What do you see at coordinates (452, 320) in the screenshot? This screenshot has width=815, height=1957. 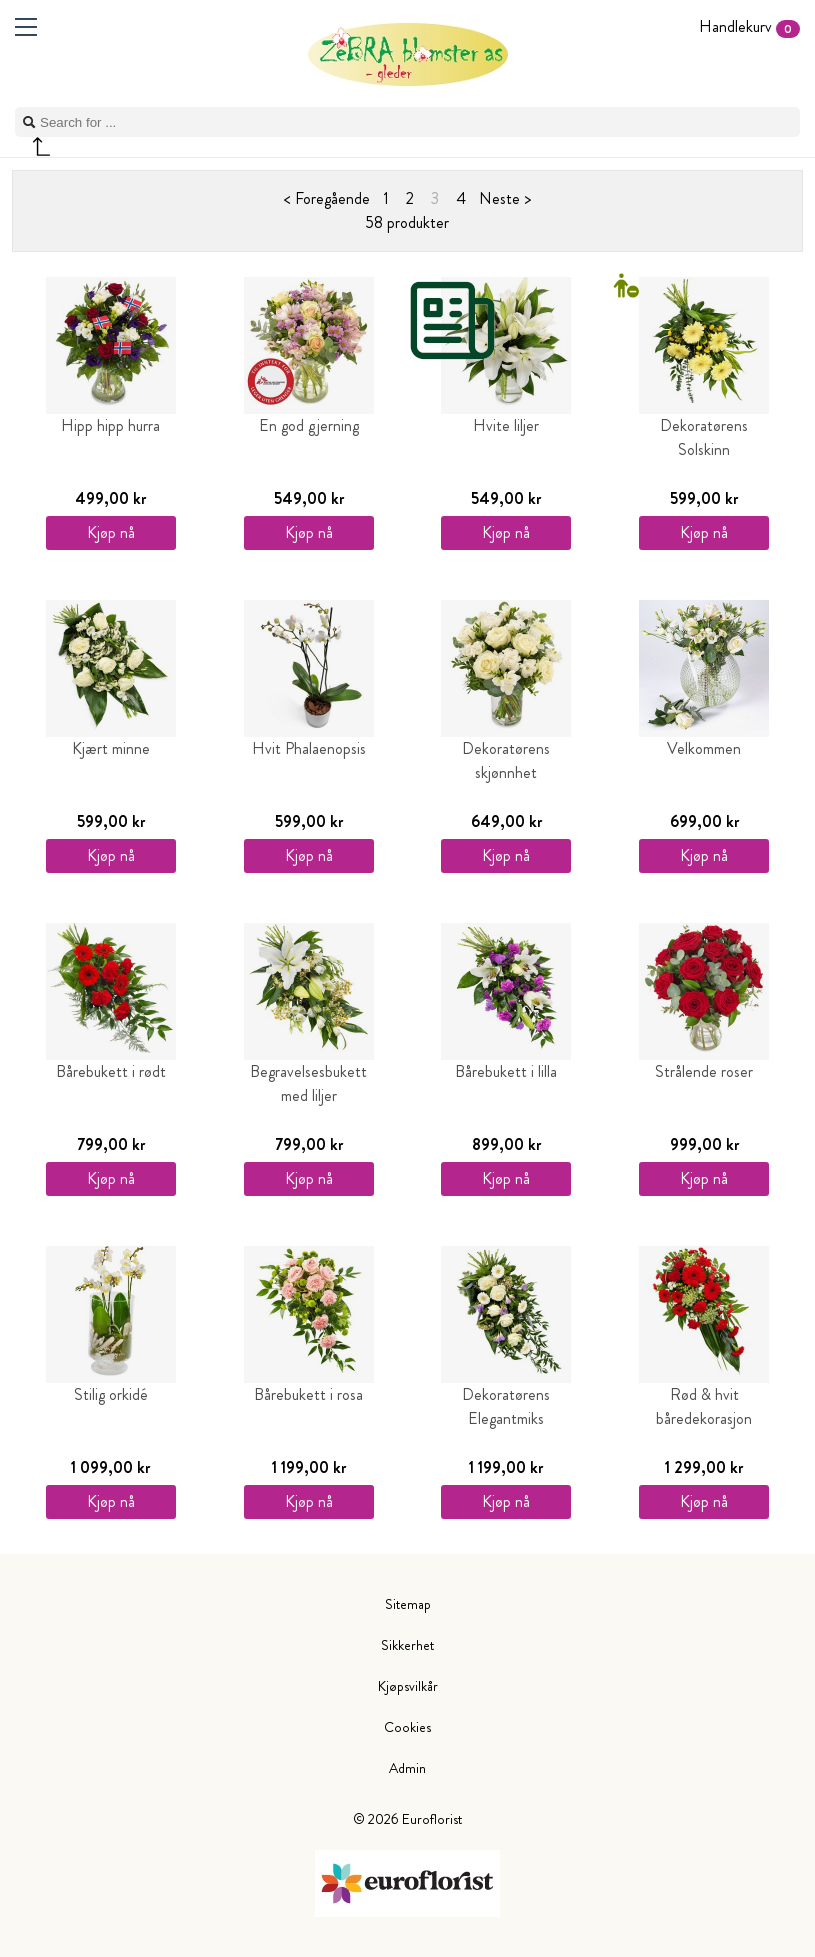 I see `view news or articles` at bounding box center [452, 320].